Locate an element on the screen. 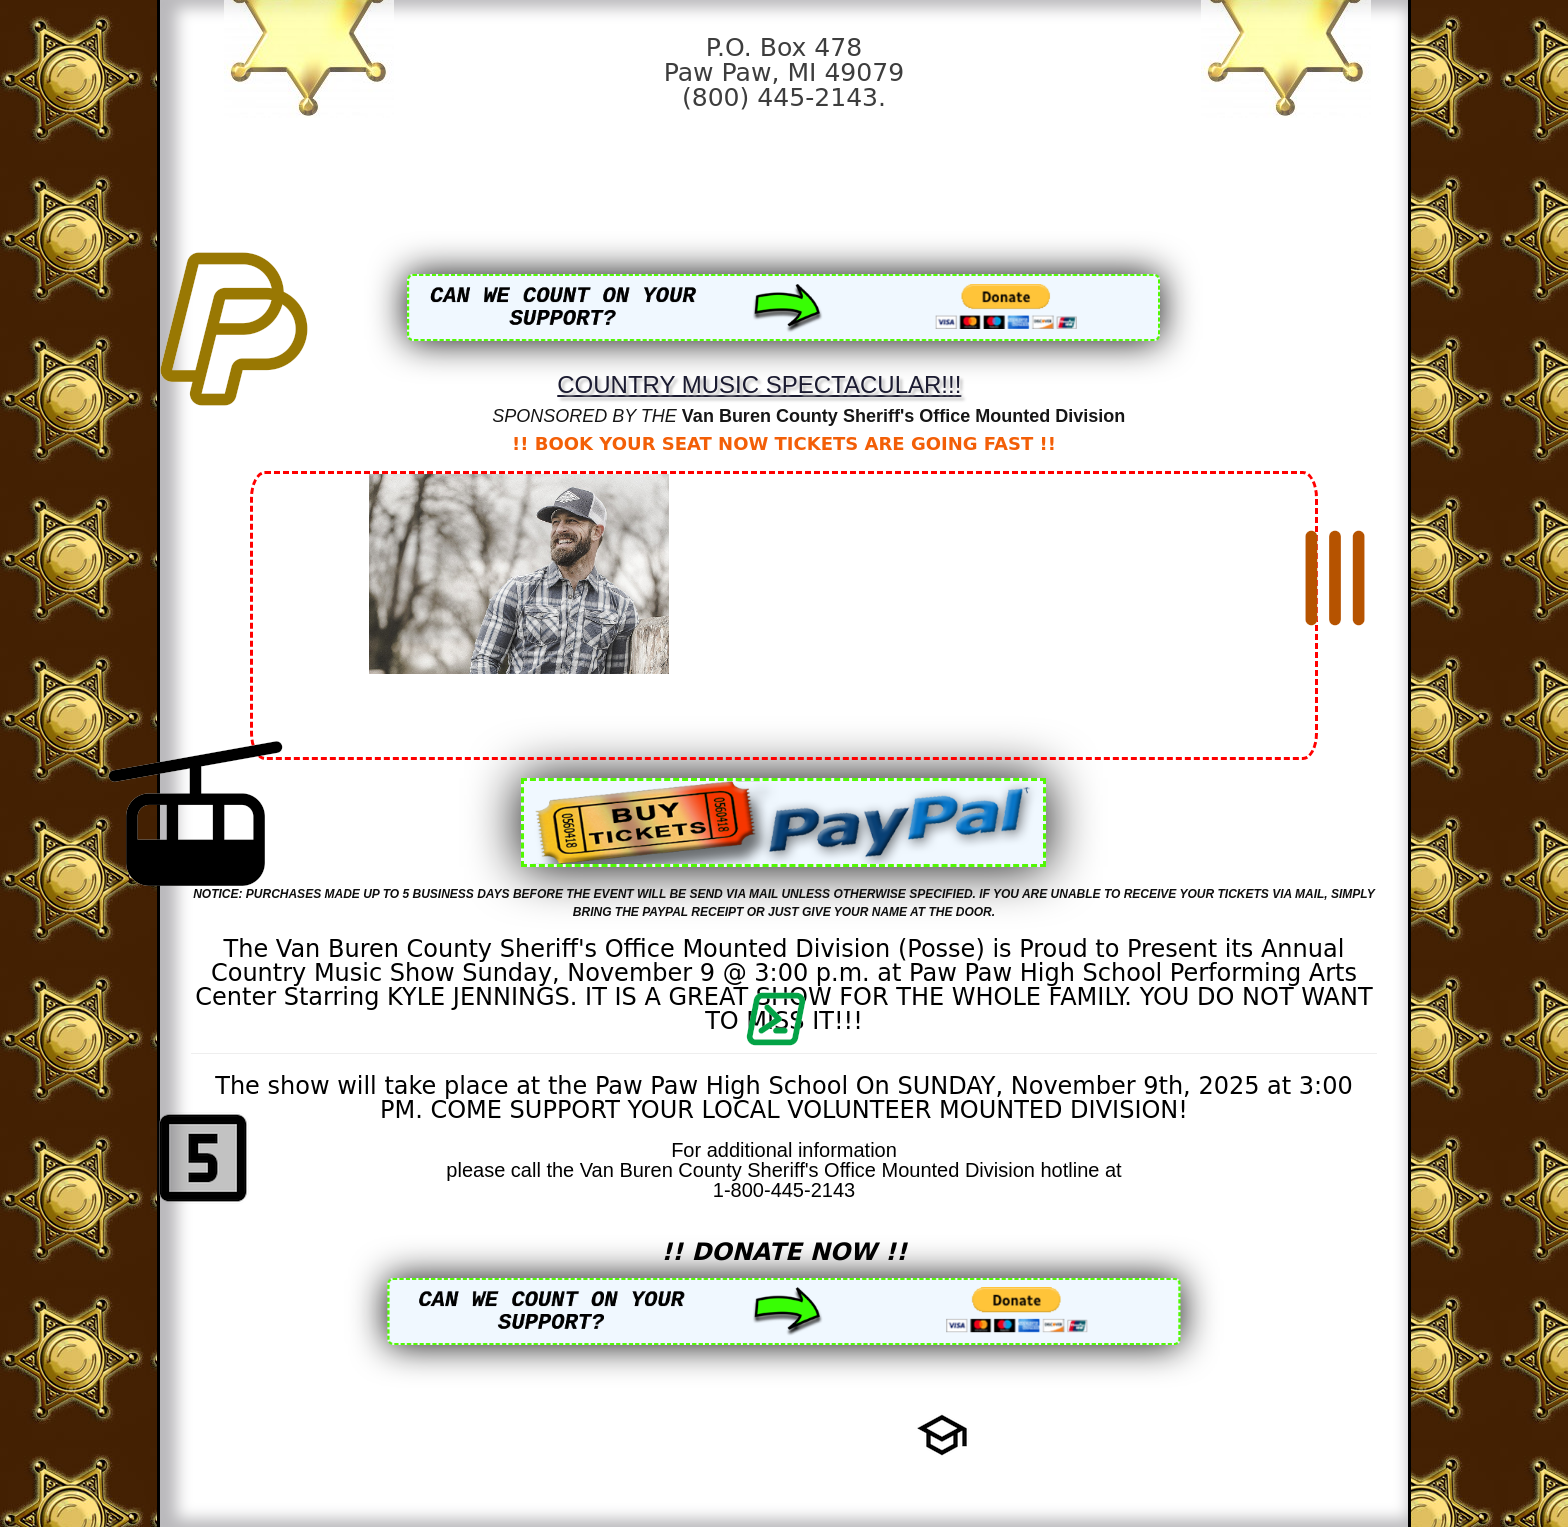  pay with PayPal is located at coordinates (231, 329).